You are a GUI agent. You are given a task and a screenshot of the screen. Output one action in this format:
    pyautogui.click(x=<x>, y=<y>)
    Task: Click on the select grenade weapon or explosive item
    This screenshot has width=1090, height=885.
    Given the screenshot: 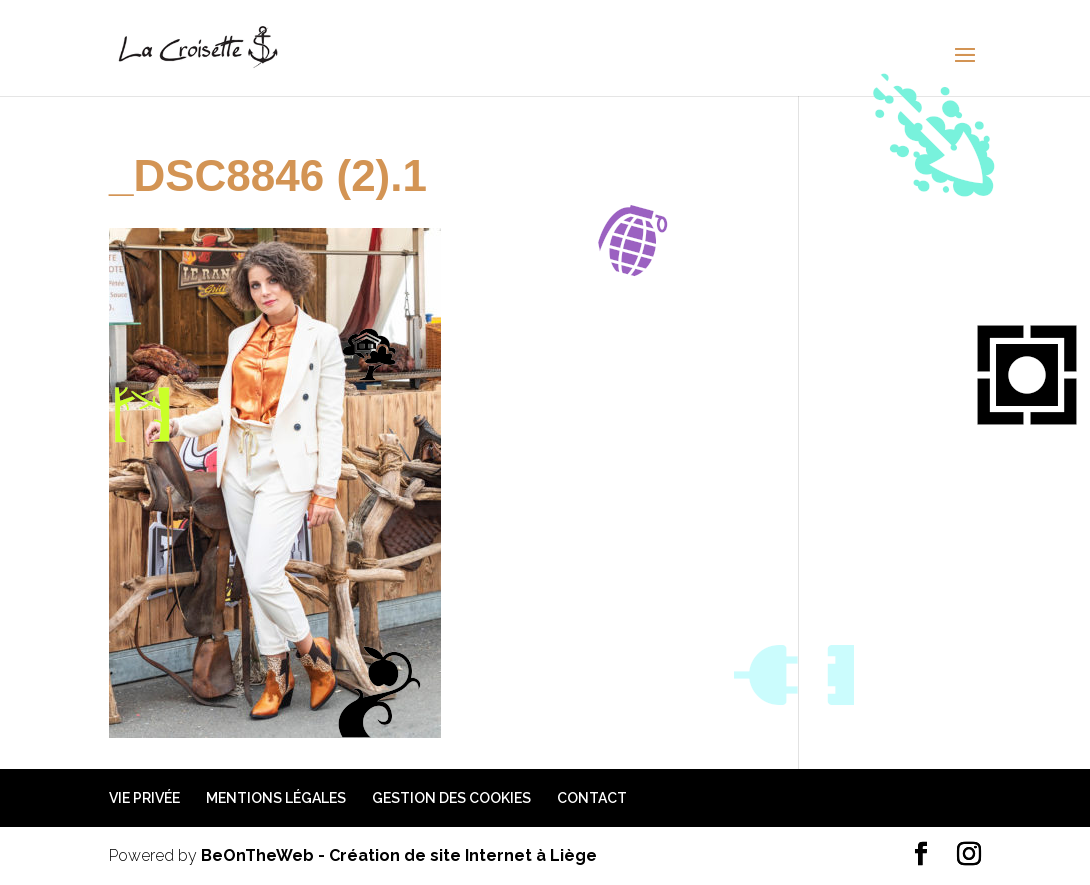 What is the action you would take?
    pyautogui.click(x=631, y=240)
    